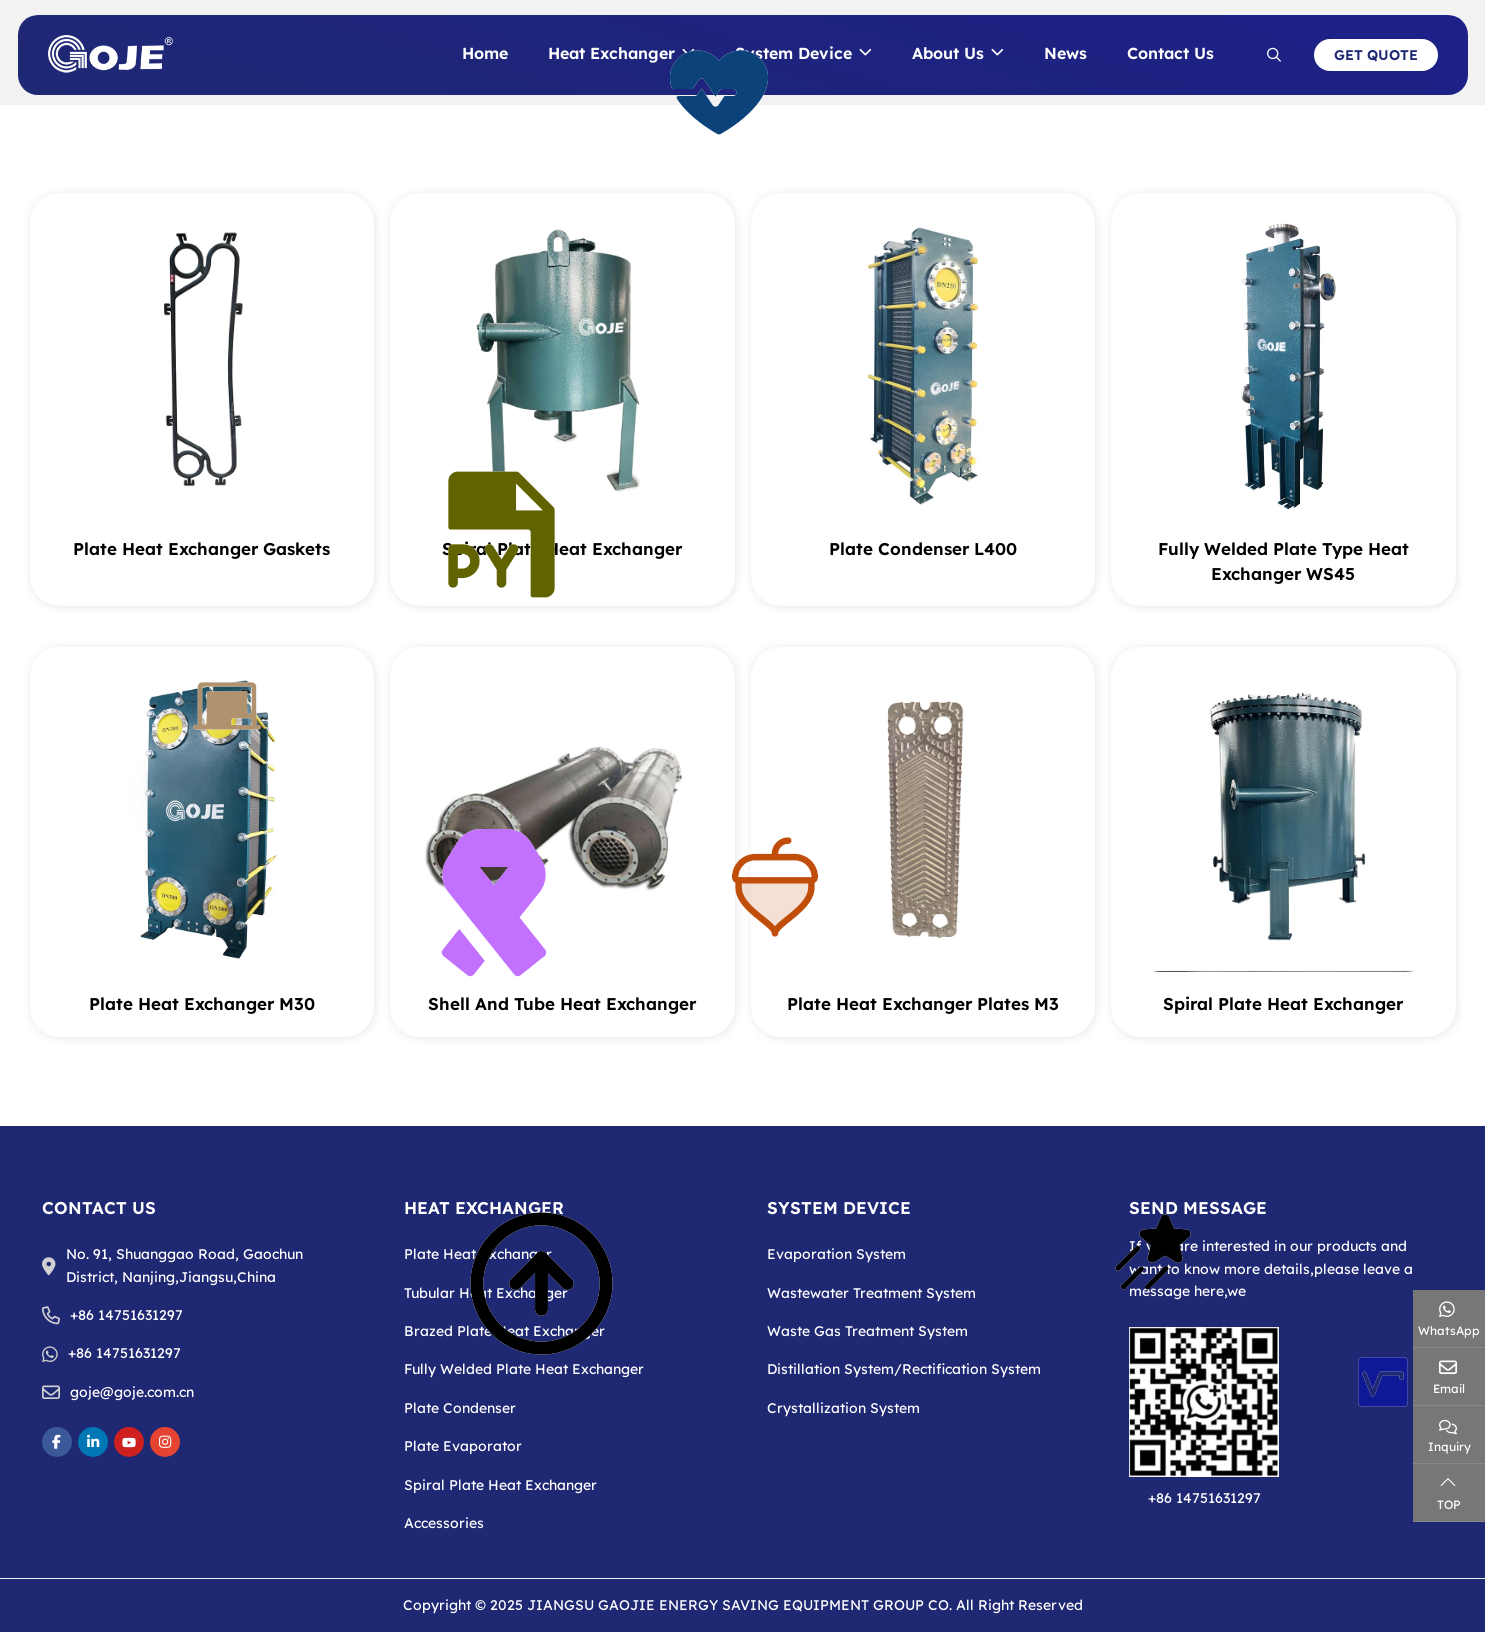 This screenshot has height=1632, width=1485. What do you see at coordinates (227, 707) in the screenshot?
I see `access whiteboard or presentation mode` at bounding box center [227, 707].